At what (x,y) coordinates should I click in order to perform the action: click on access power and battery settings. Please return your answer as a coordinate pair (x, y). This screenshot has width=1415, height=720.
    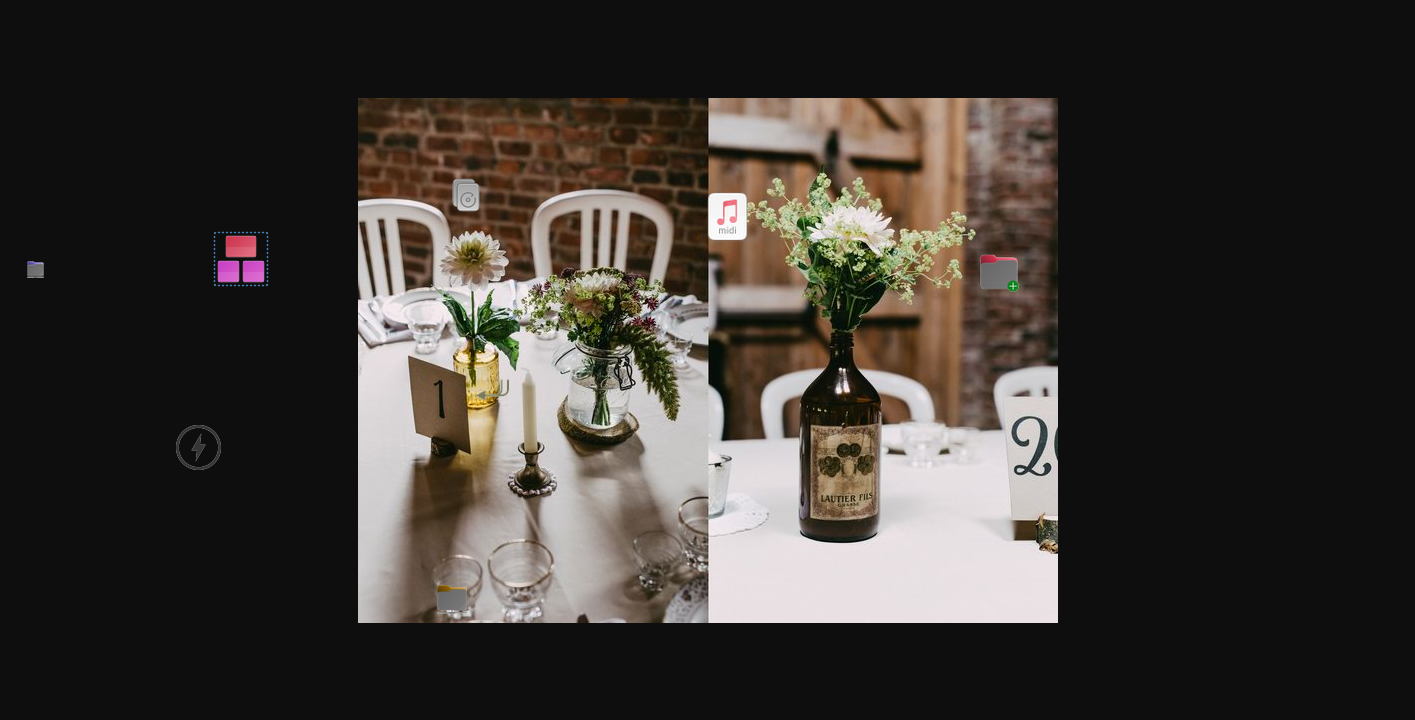
    Looking at the image, I should click on (198, 447).